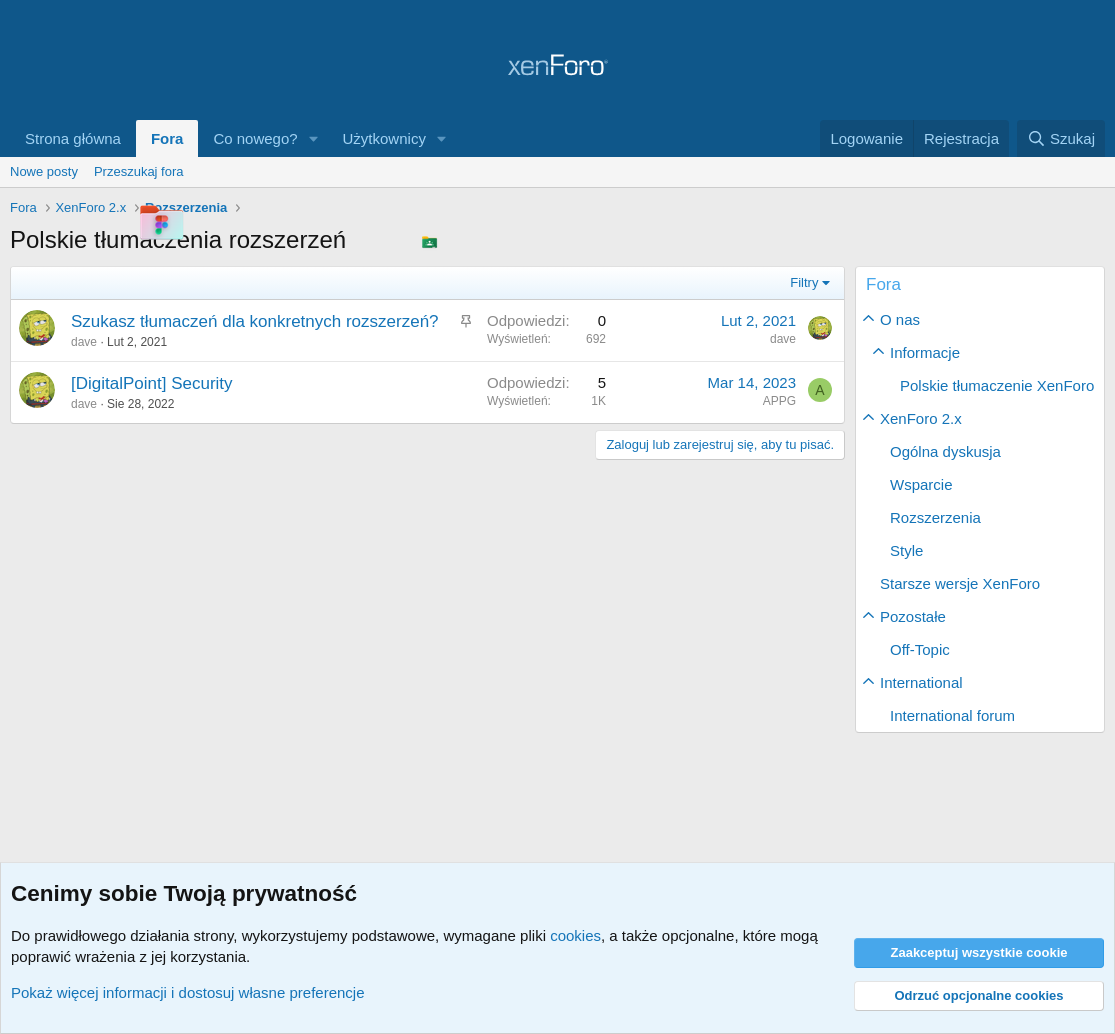 This screenshot has height=1034, width=1115. Describe the element at coordinates (161, 223) in the screenshot. I see `open folder containing figma design files` at that location.